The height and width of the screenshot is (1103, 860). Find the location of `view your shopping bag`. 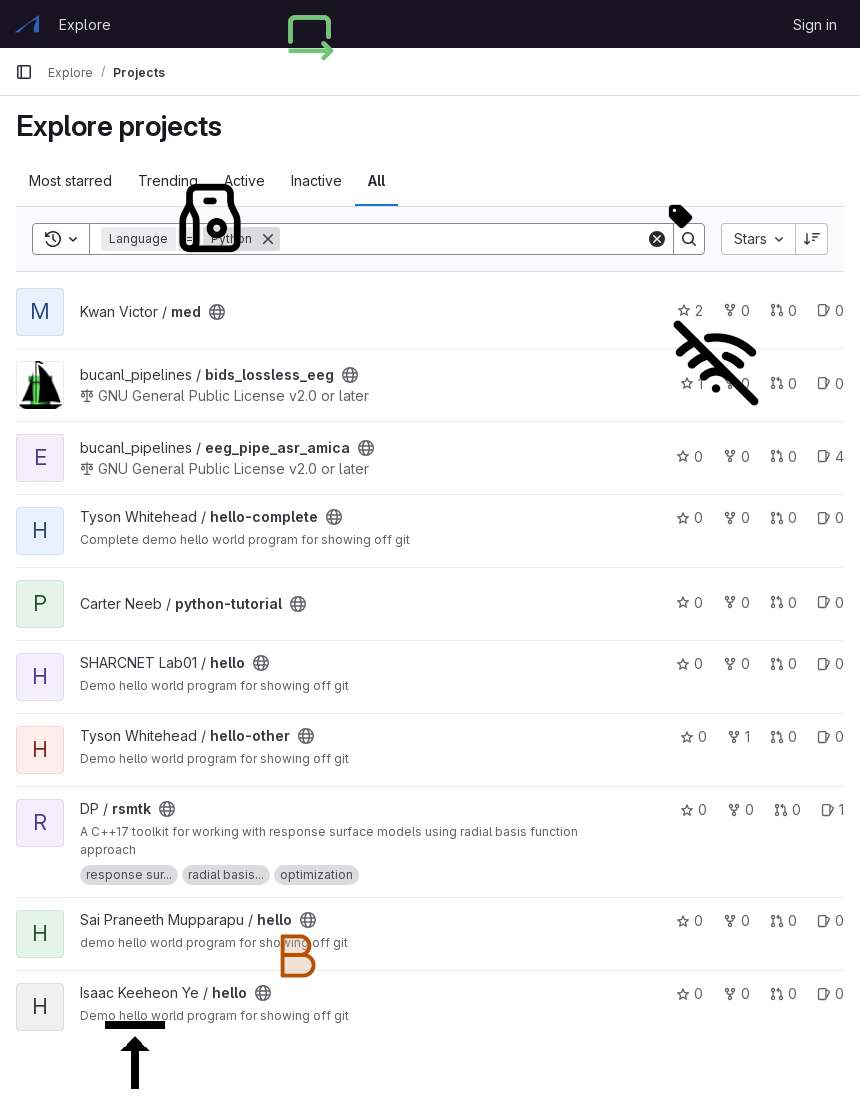

view your shopping bag is located at coordinates (210, 218).